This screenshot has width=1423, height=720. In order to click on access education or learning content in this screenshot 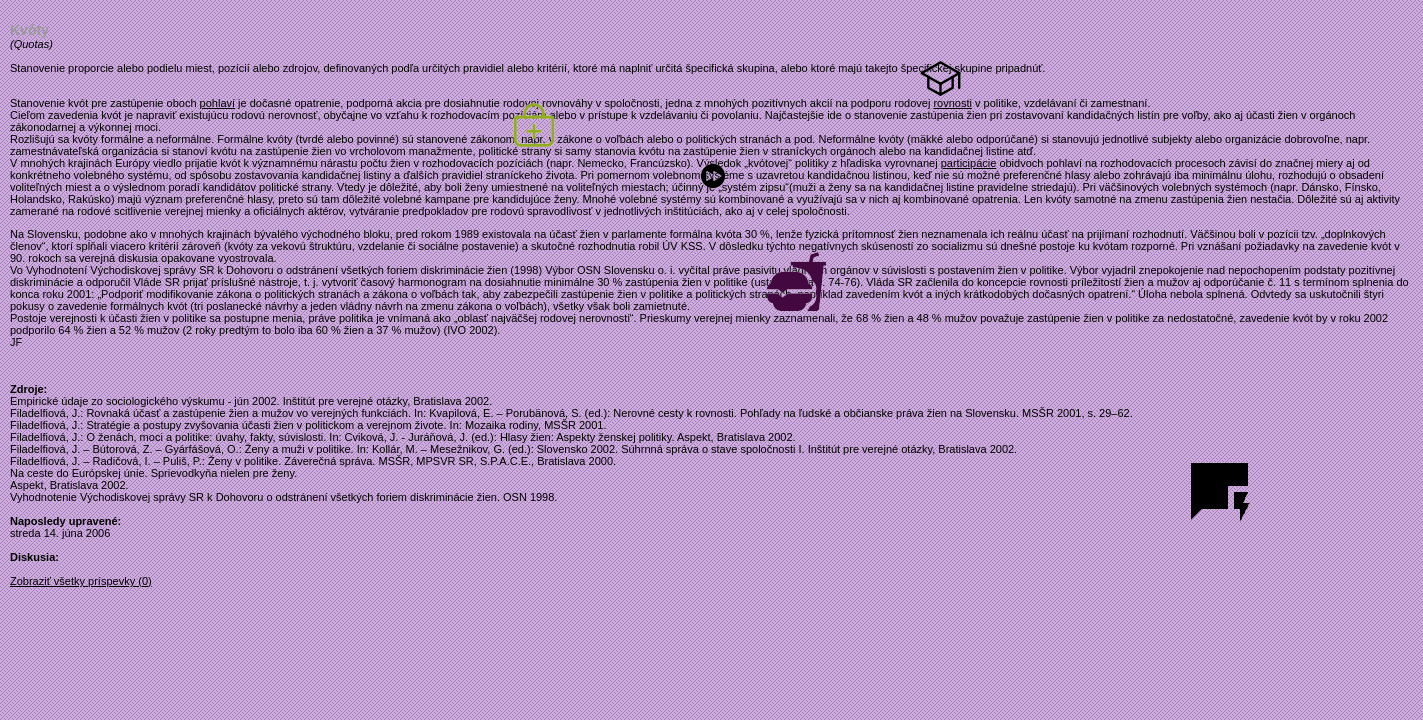, I will do `click(940, 78)`.